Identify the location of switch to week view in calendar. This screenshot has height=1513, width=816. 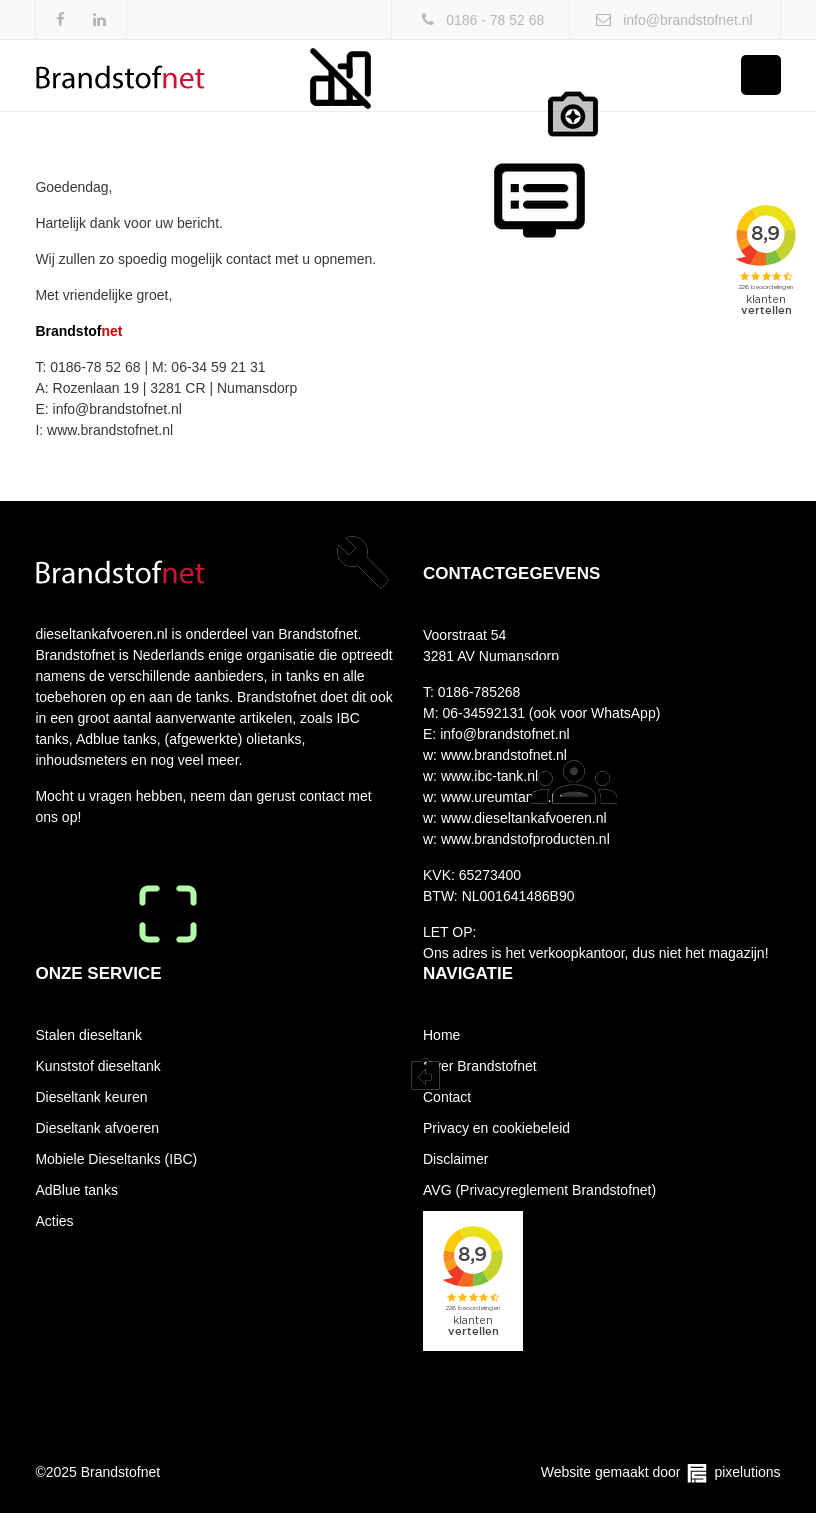
(189, 984).